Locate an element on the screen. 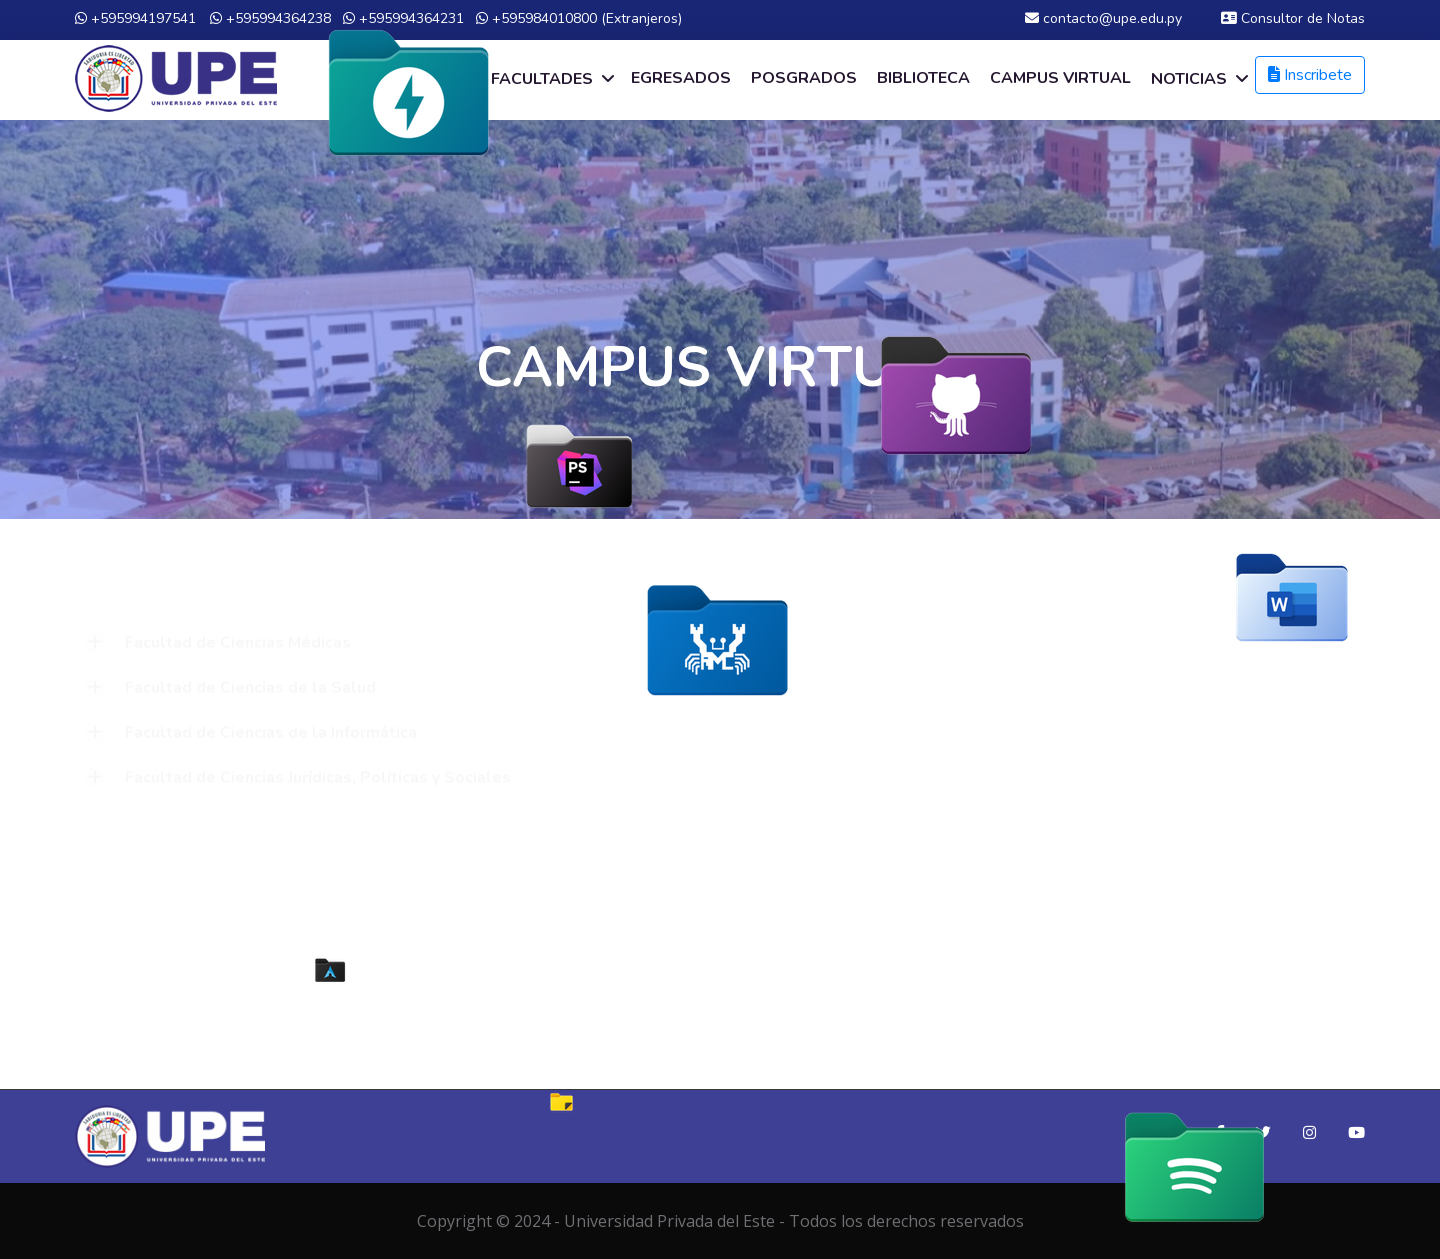 This screenshot has height=1259, width=1440. folder containing realtek audio drivers and software is located at coordinates (717, 644).